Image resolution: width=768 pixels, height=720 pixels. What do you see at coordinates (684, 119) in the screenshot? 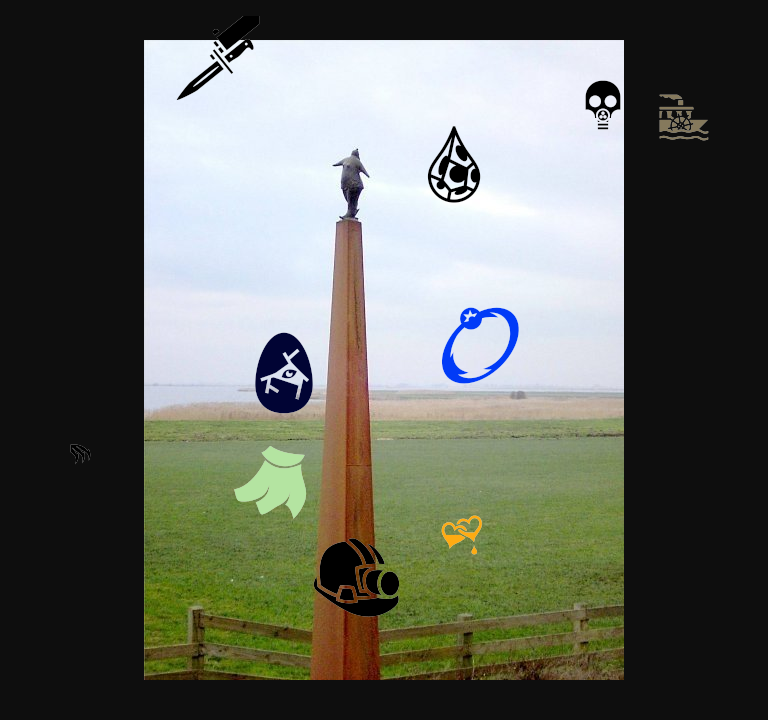
I see `navigate to riverboat or steamship tours` at bounding box center [684, 119].